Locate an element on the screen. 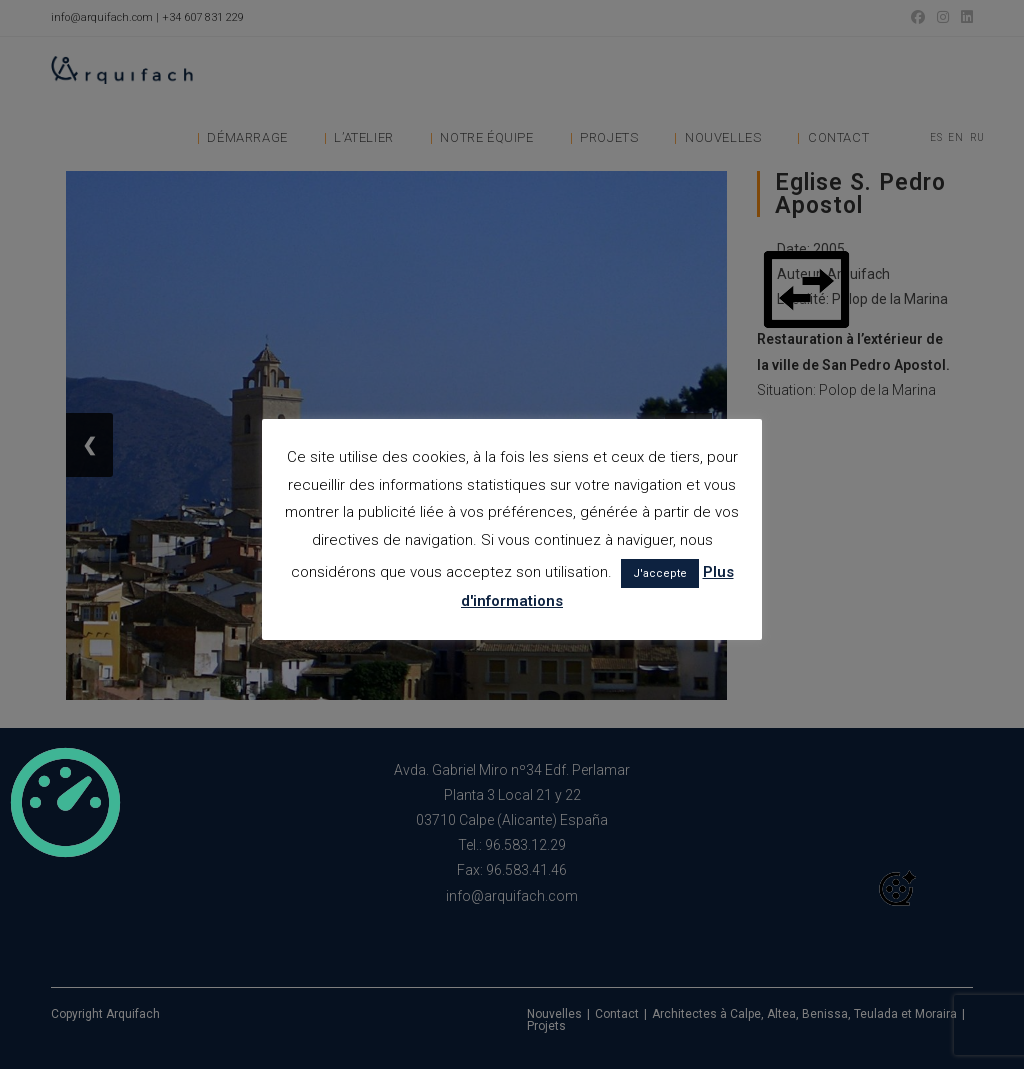  swap or exchange items is located at coordinates (806, 289).